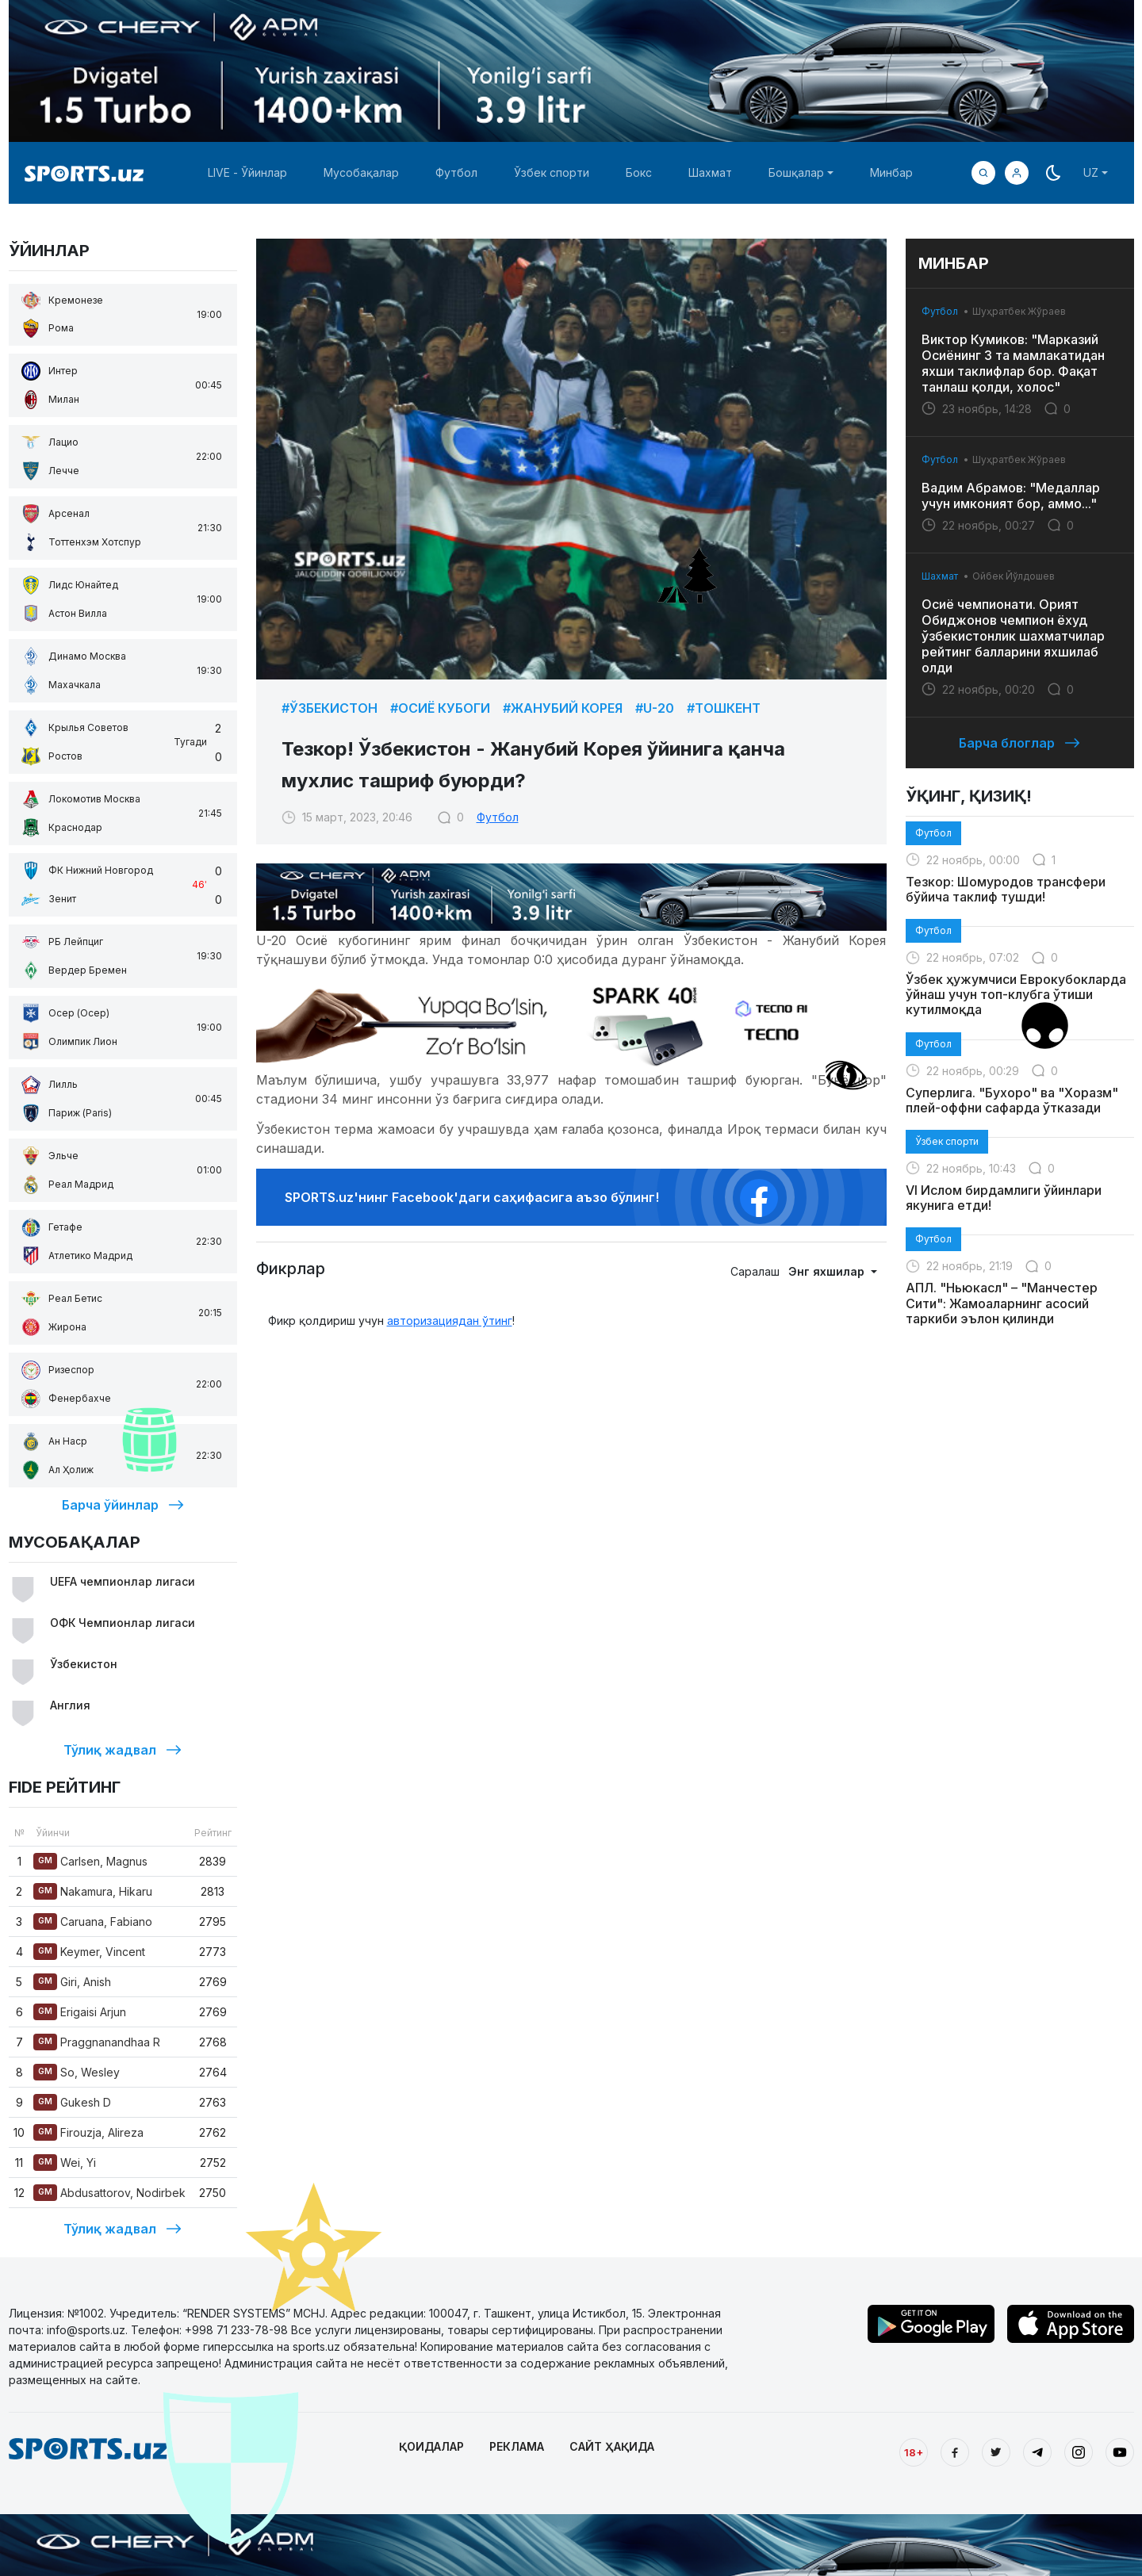 The width and height of the screenshot is (1142, 2576). I want to click on indicates verified or protected status, so click(230, 2468).